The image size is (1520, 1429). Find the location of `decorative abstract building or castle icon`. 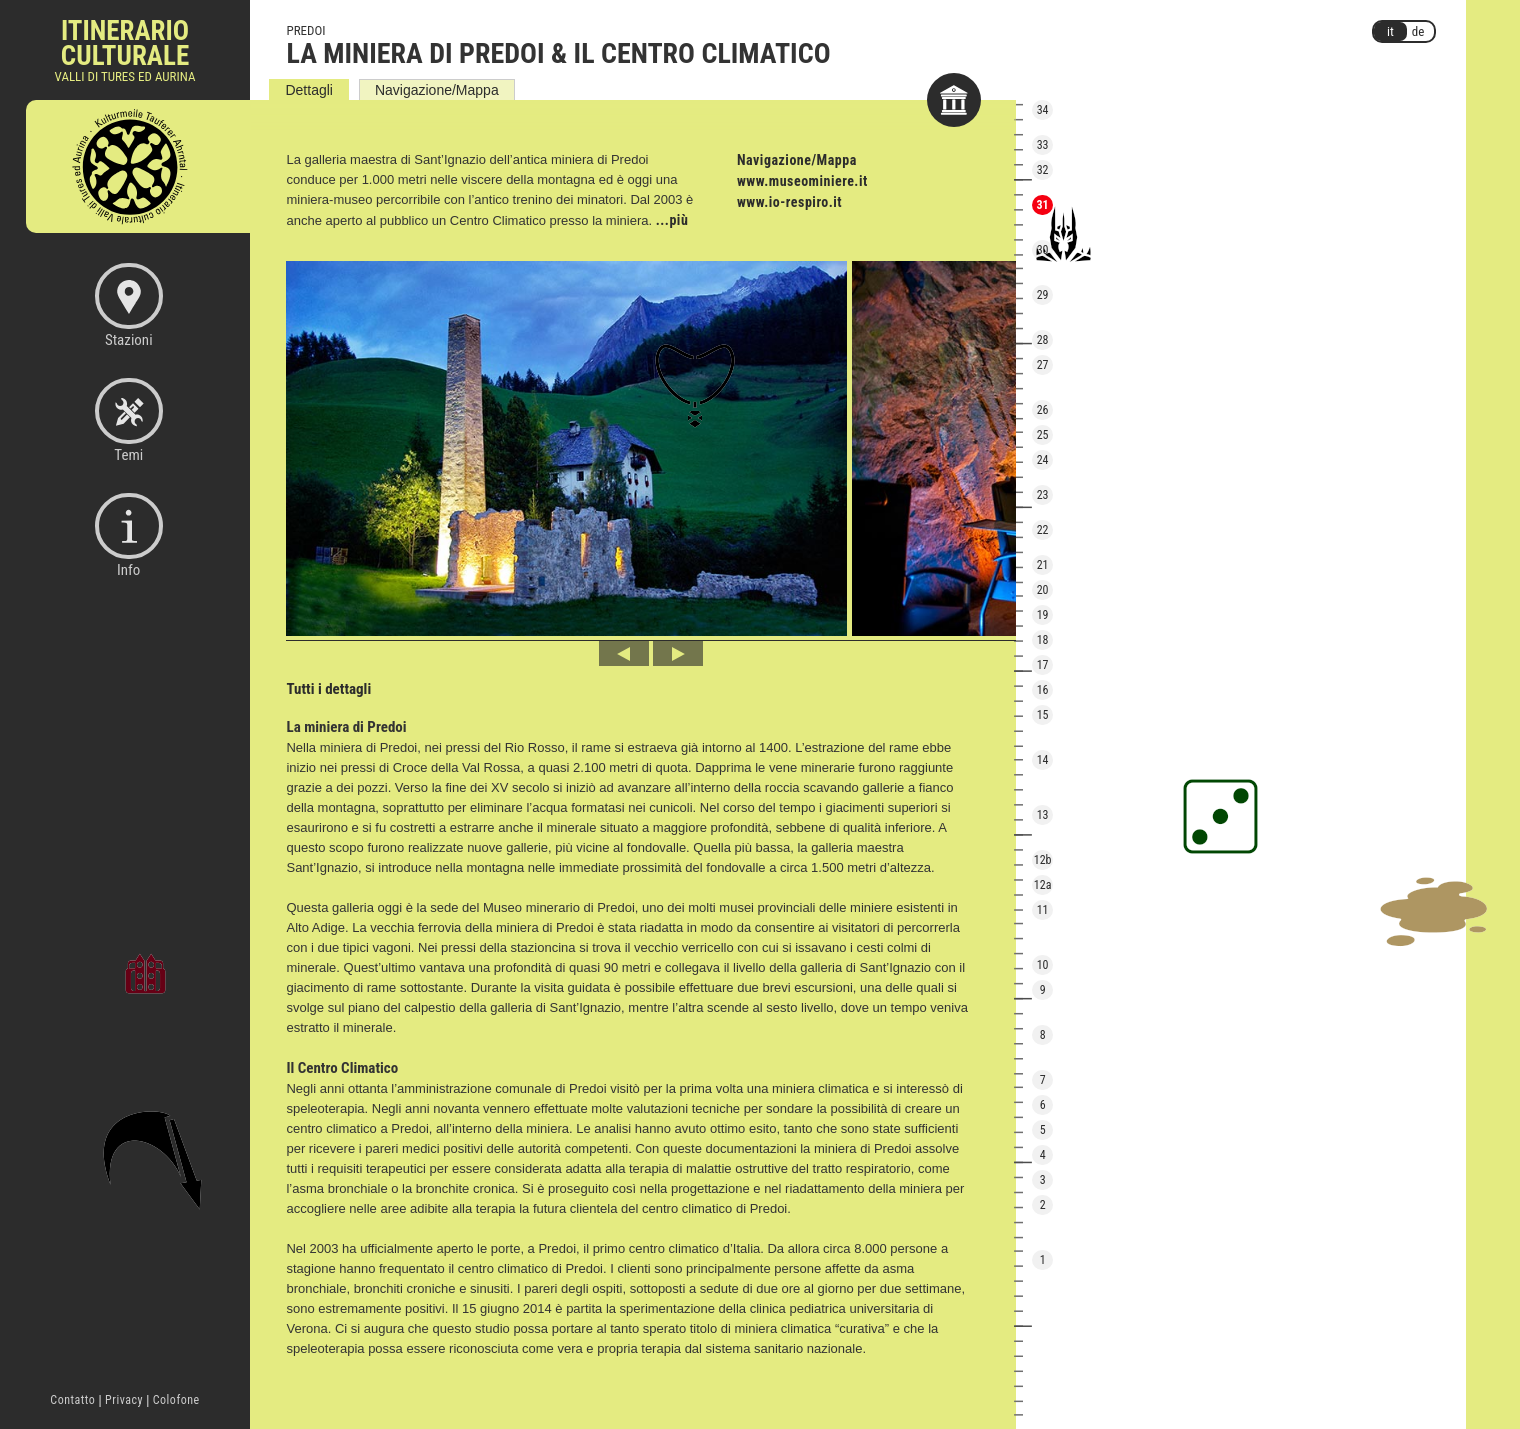

decorative abstract building or castle icon is located at coordinates (145, 973).